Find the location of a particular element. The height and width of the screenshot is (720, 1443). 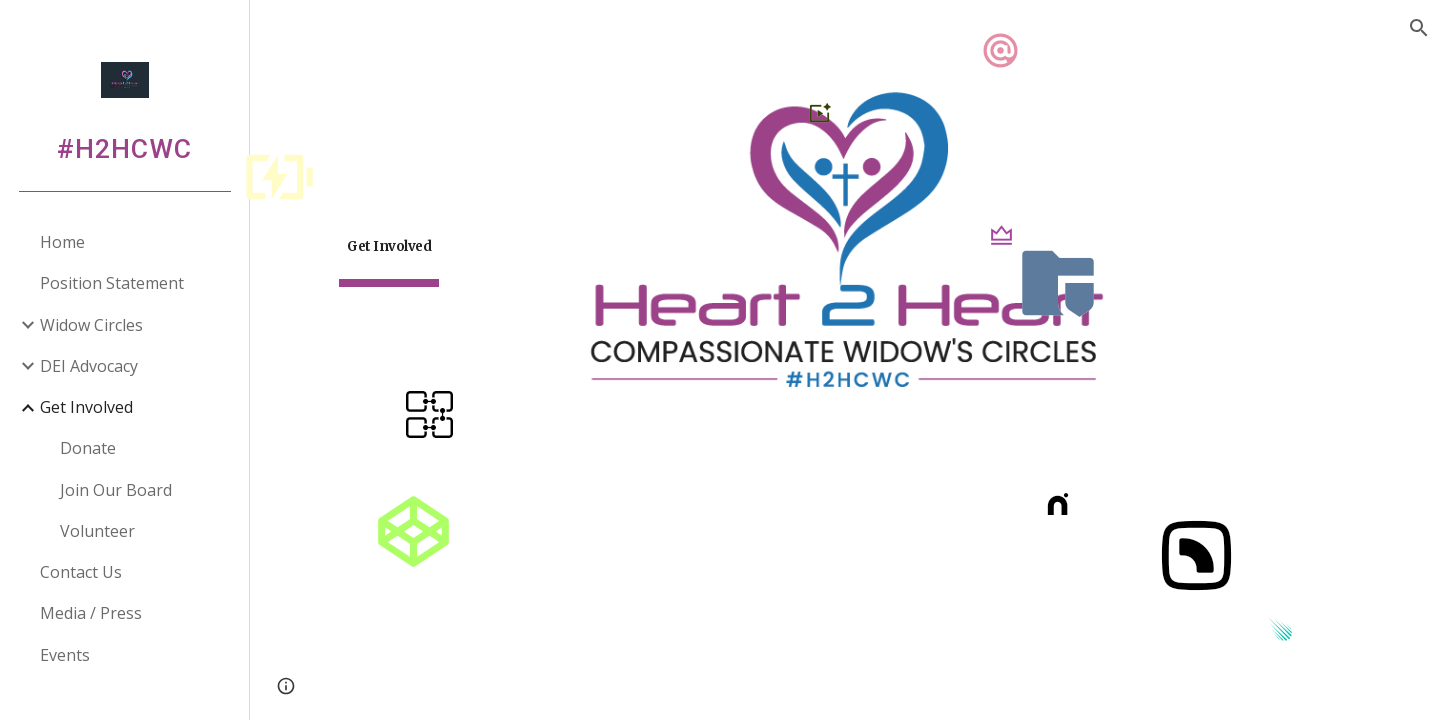

namebase brand logo is located at coordinates (1058, 504).